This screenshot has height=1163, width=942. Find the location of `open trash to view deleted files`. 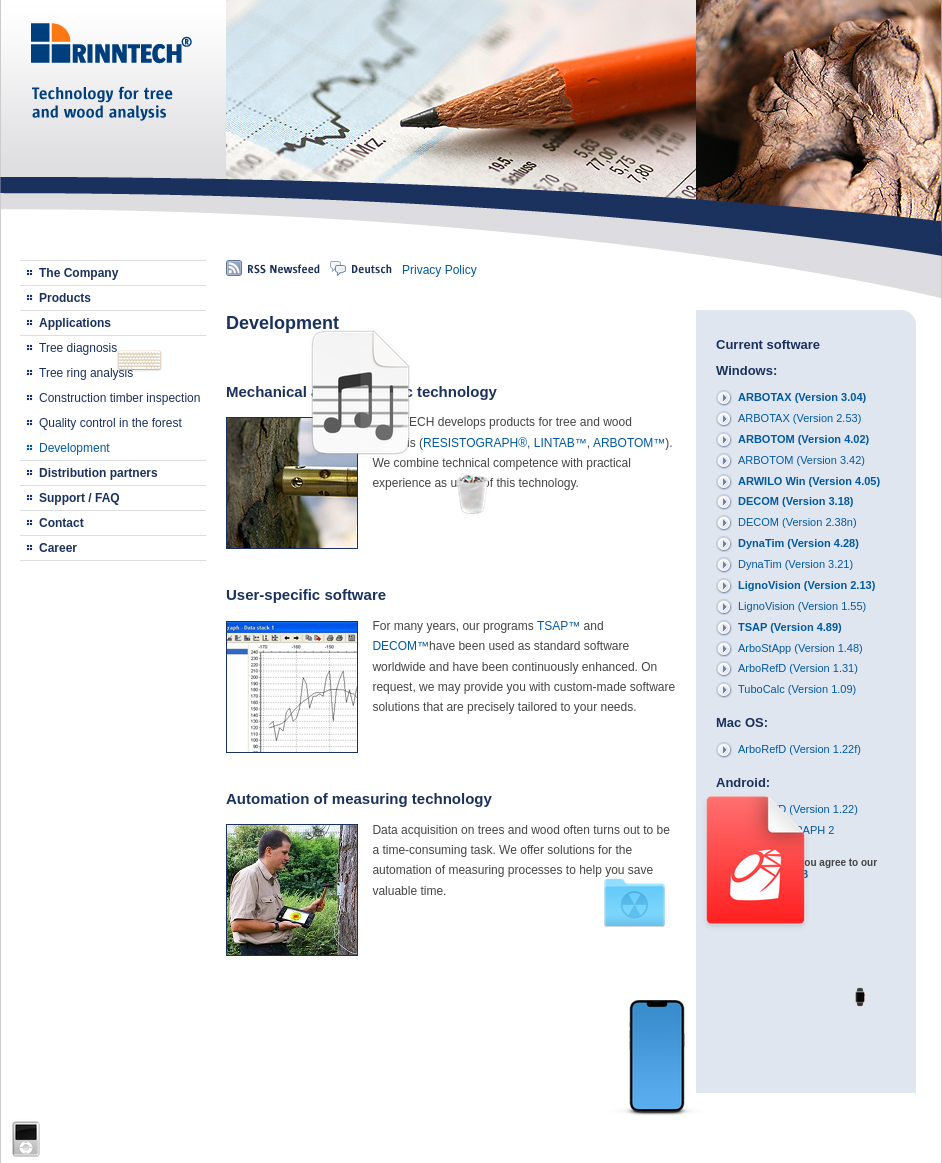

open trash to view deleted files is located at coordinates (472, 494).